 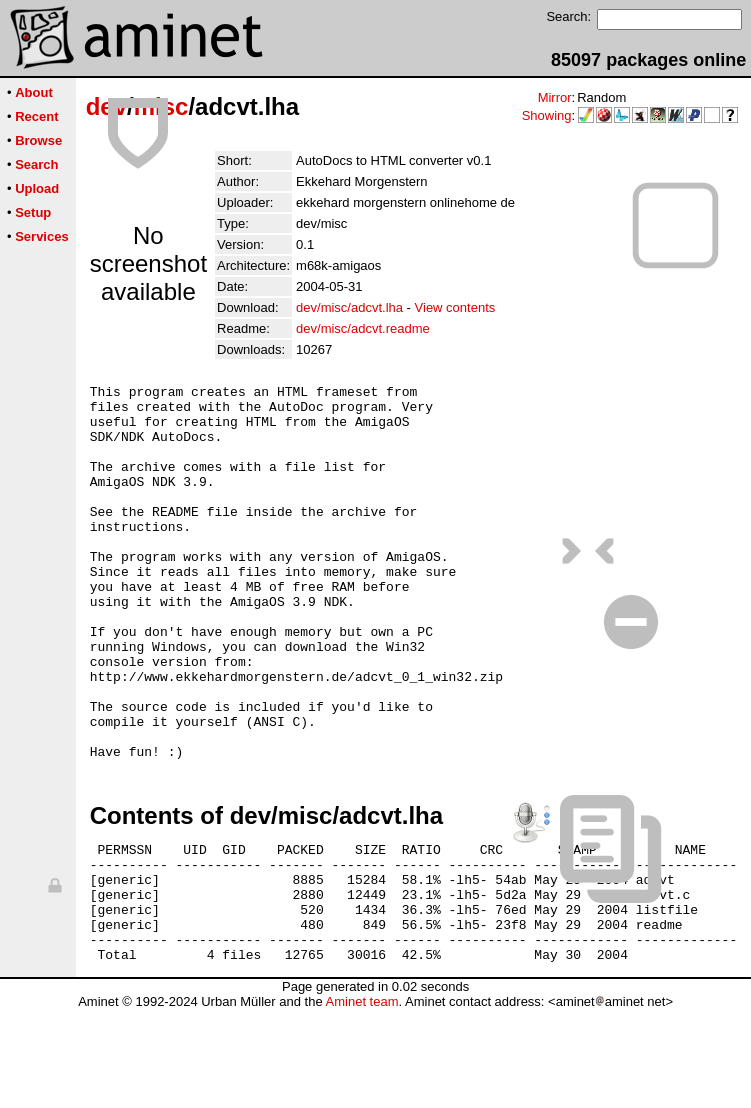 I want to click on view documents or files, so click(x=614, y=849).